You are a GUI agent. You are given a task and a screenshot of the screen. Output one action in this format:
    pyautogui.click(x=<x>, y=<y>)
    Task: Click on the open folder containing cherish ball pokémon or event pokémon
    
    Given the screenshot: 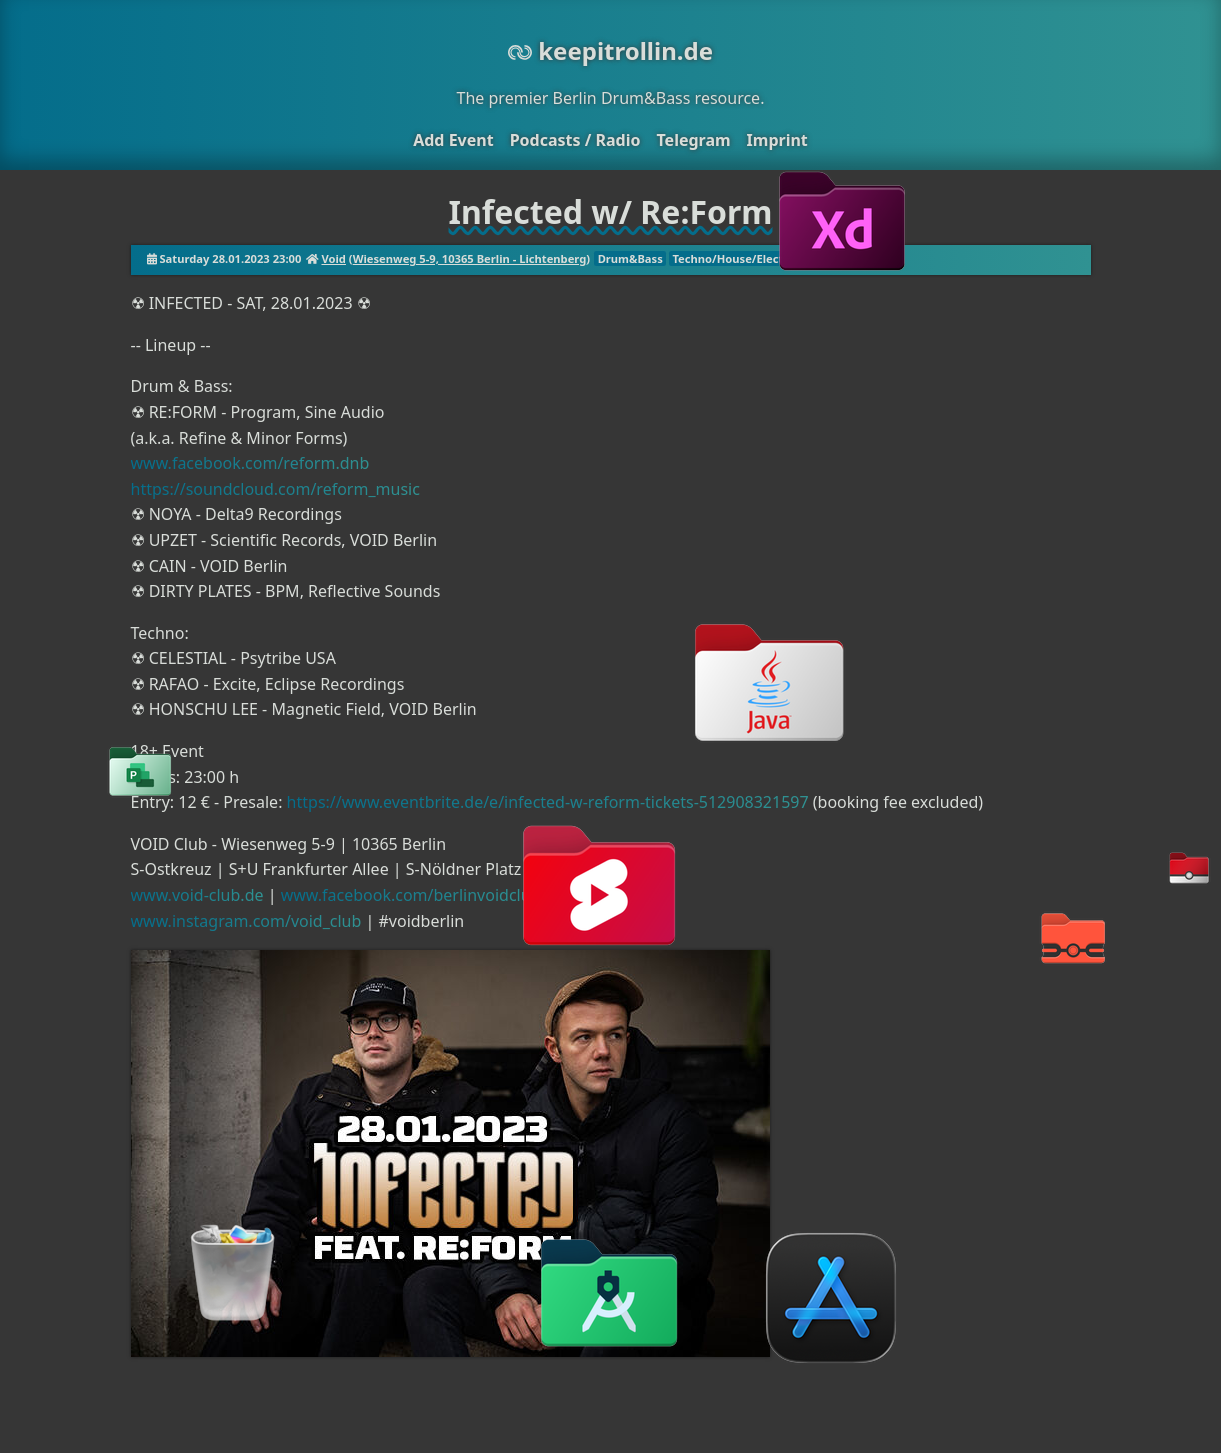 What is the action you would take?
    pyautogui.click(x=1073, y=940)
    